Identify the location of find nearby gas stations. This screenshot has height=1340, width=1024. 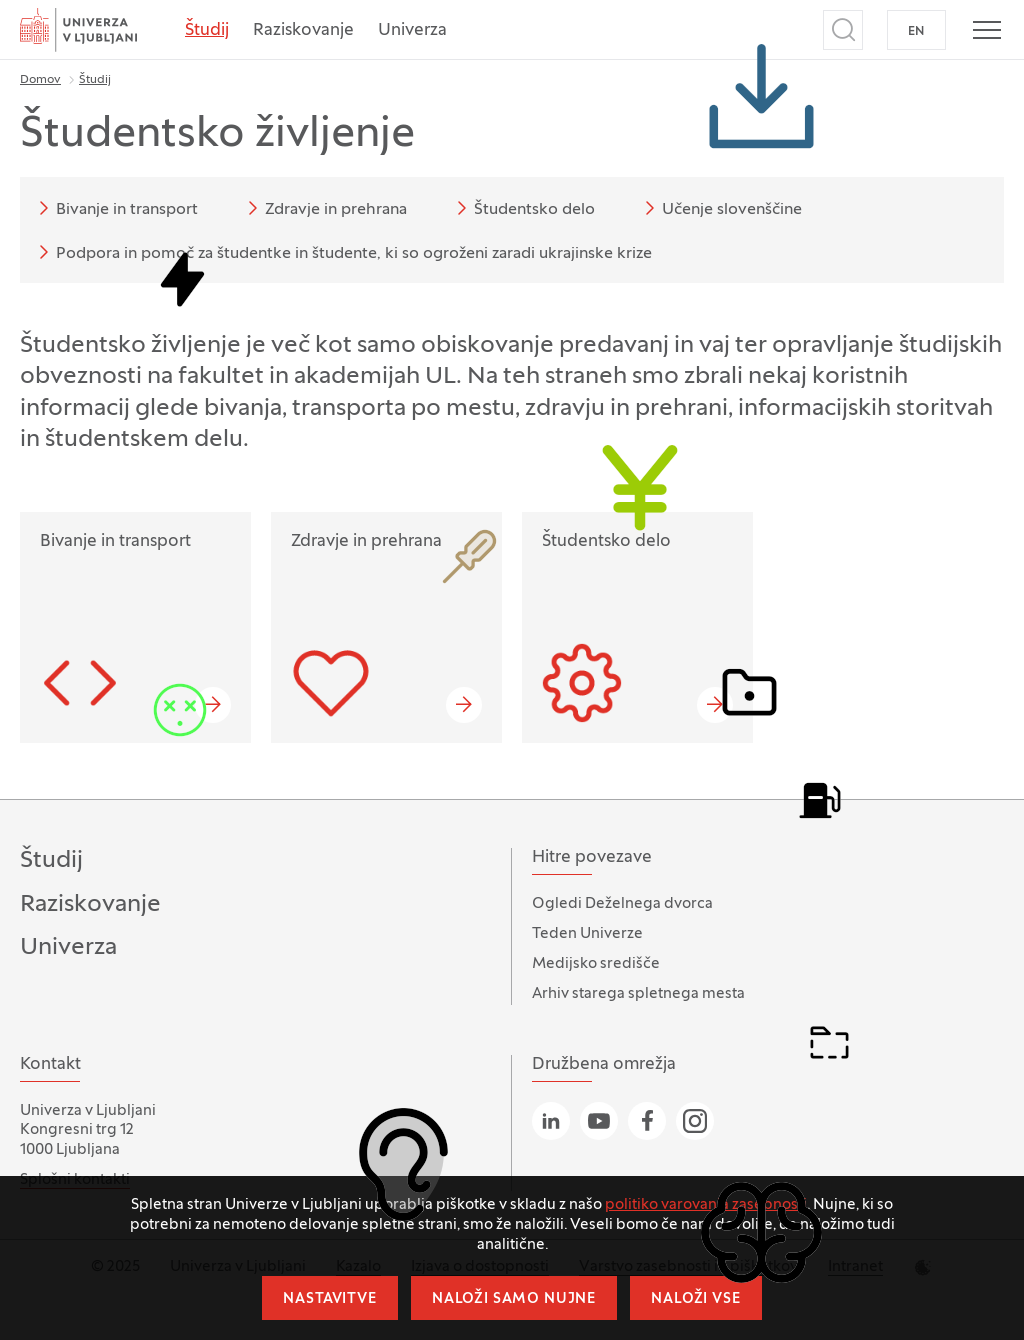
(818, 800).